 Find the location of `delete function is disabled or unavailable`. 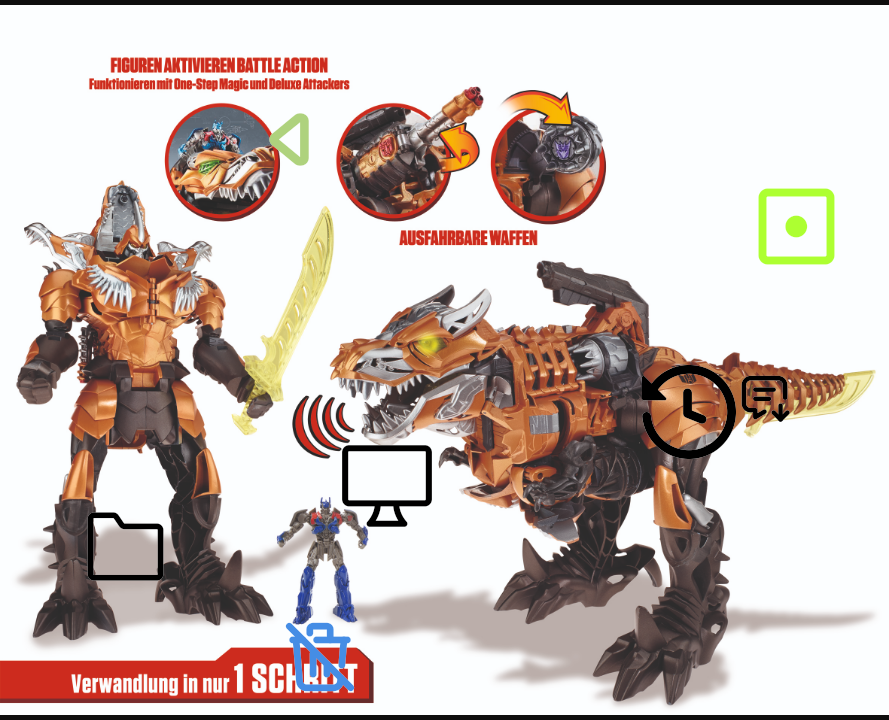

delete function is disabled or unavailable is located at coordinates (320, 657).